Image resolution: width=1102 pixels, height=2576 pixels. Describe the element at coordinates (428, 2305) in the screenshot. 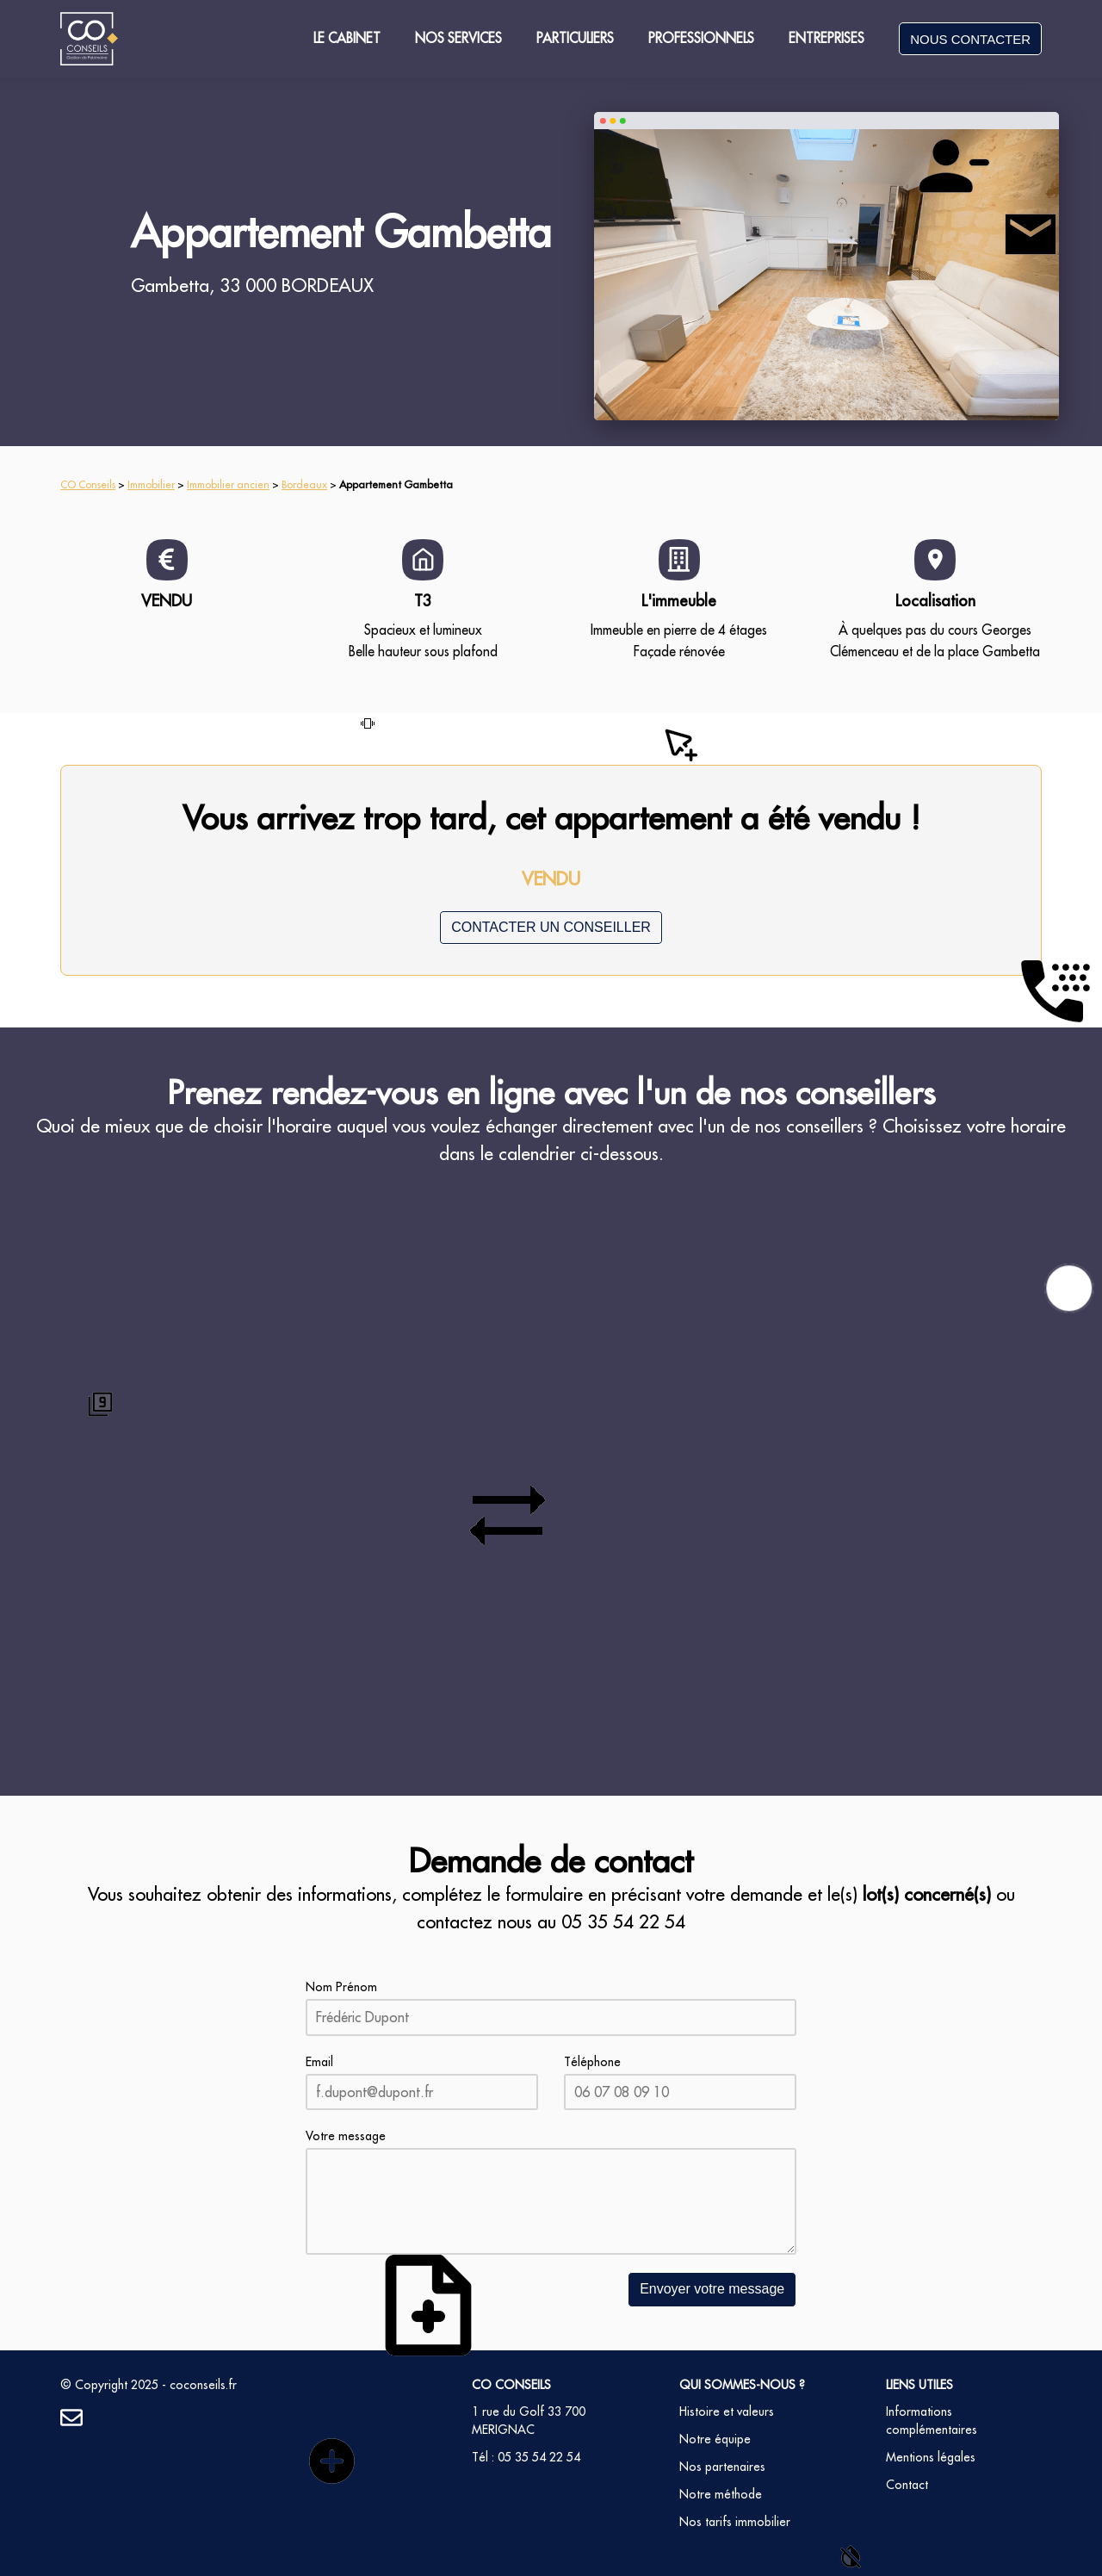

I see `create a new file` at that location.